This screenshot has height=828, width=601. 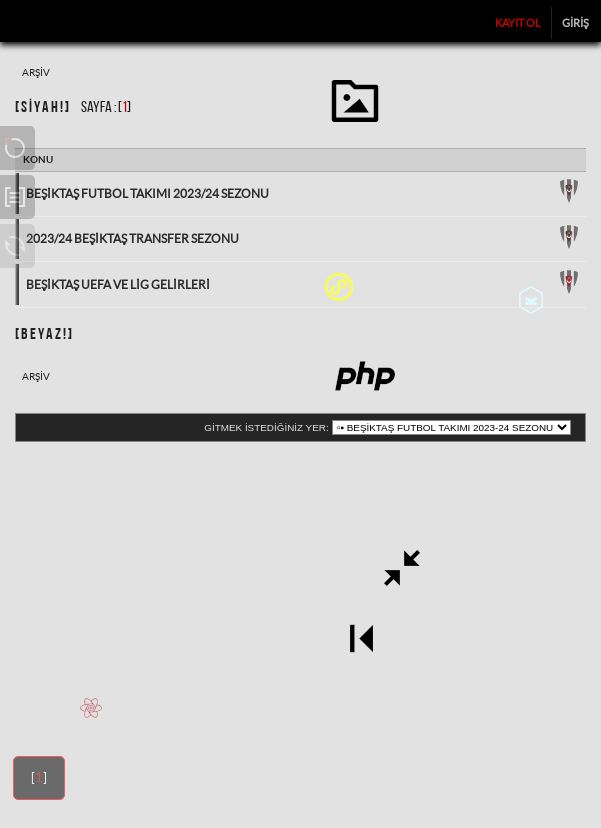 I want to click on open photo or image folder, so click(x=355, y=101).